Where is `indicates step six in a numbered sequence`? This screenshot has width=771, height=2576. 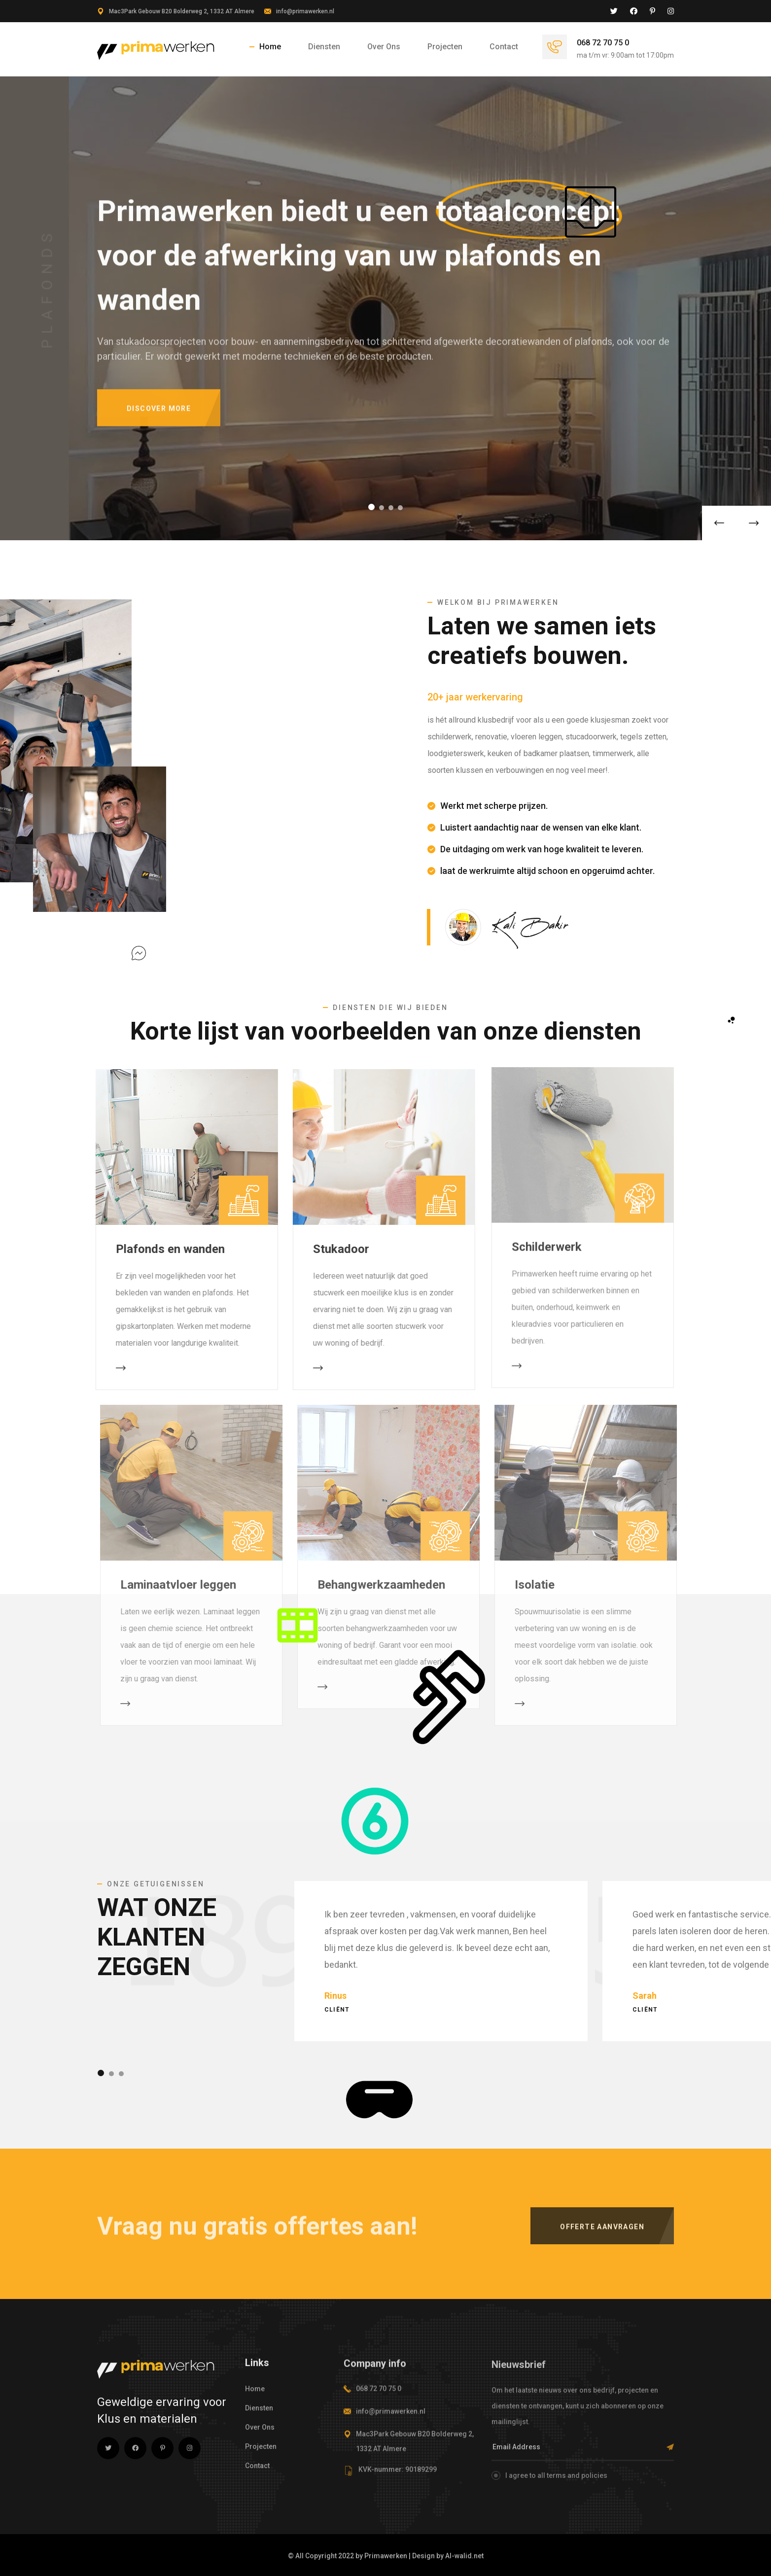 indicates step six in a numbered sequence is located at coordinates (375, 1821).